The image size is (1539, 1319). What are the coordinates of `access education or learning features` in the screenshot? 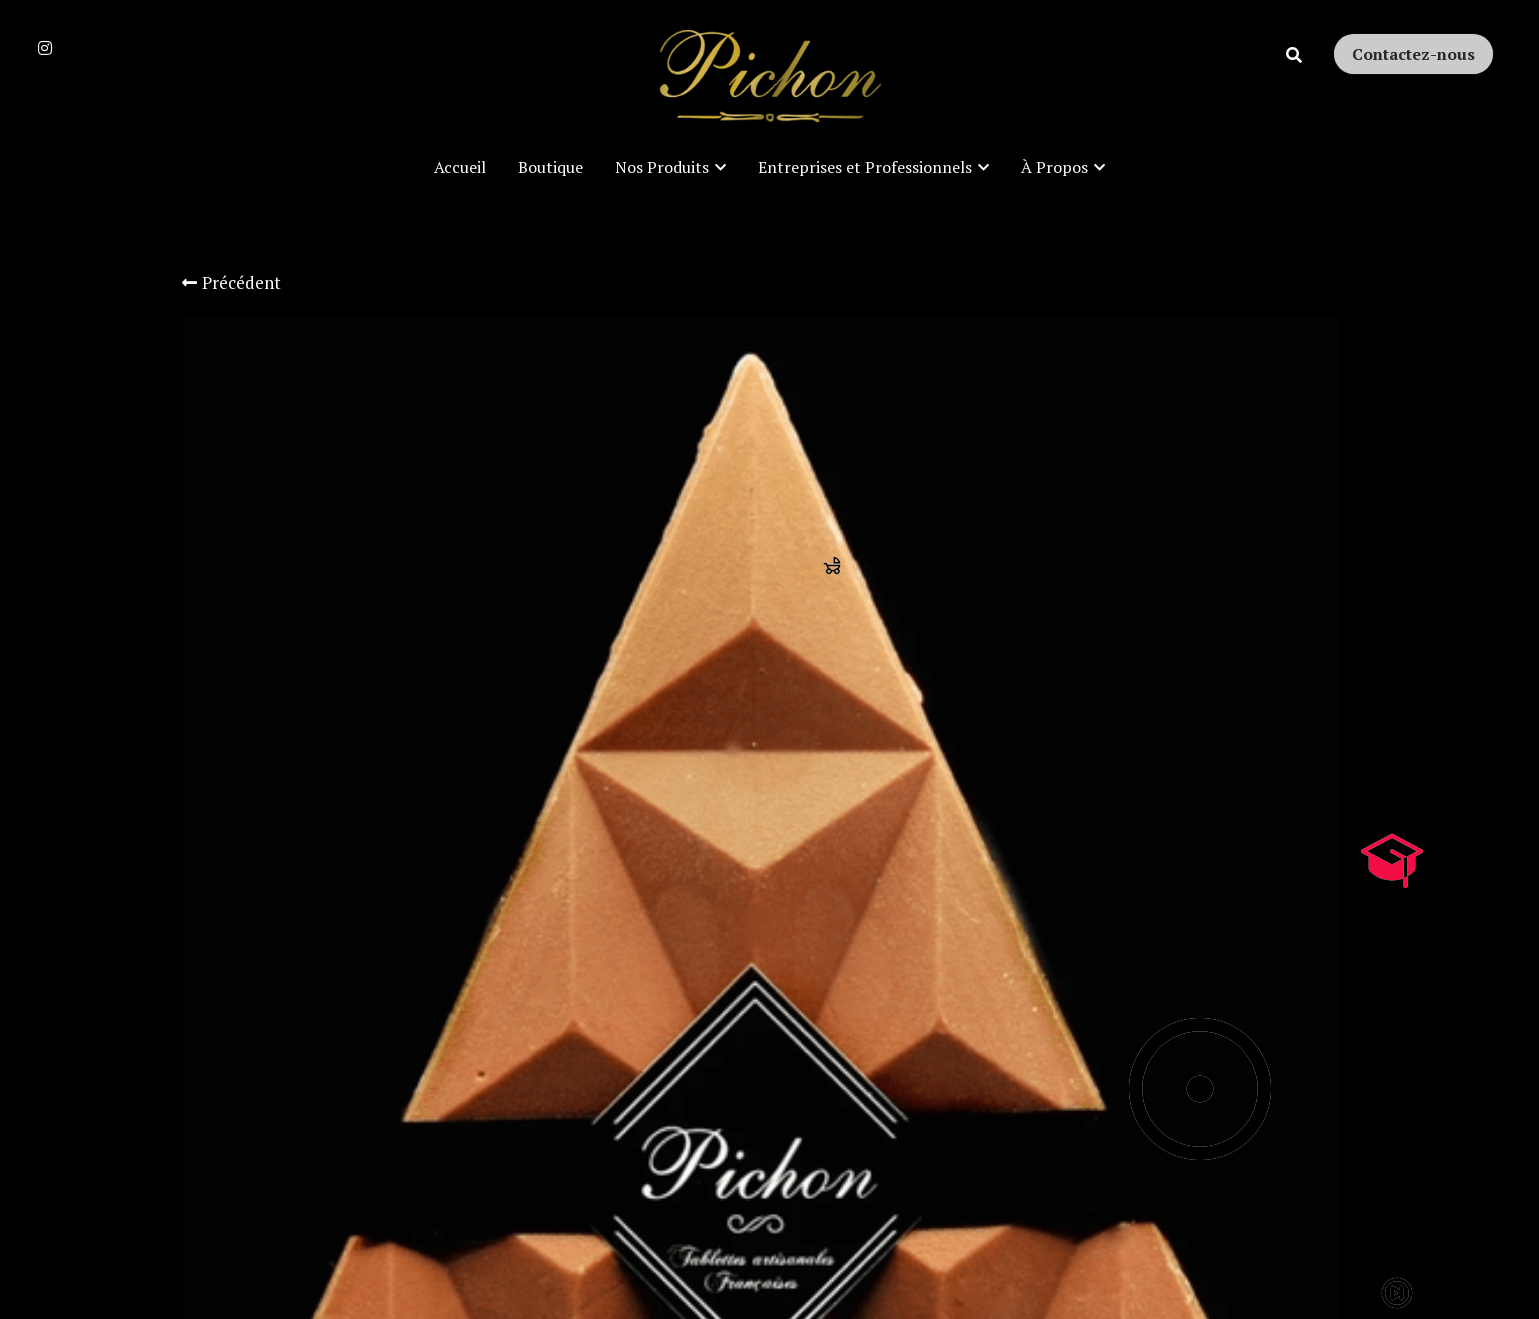 It's located at (1392, 859).